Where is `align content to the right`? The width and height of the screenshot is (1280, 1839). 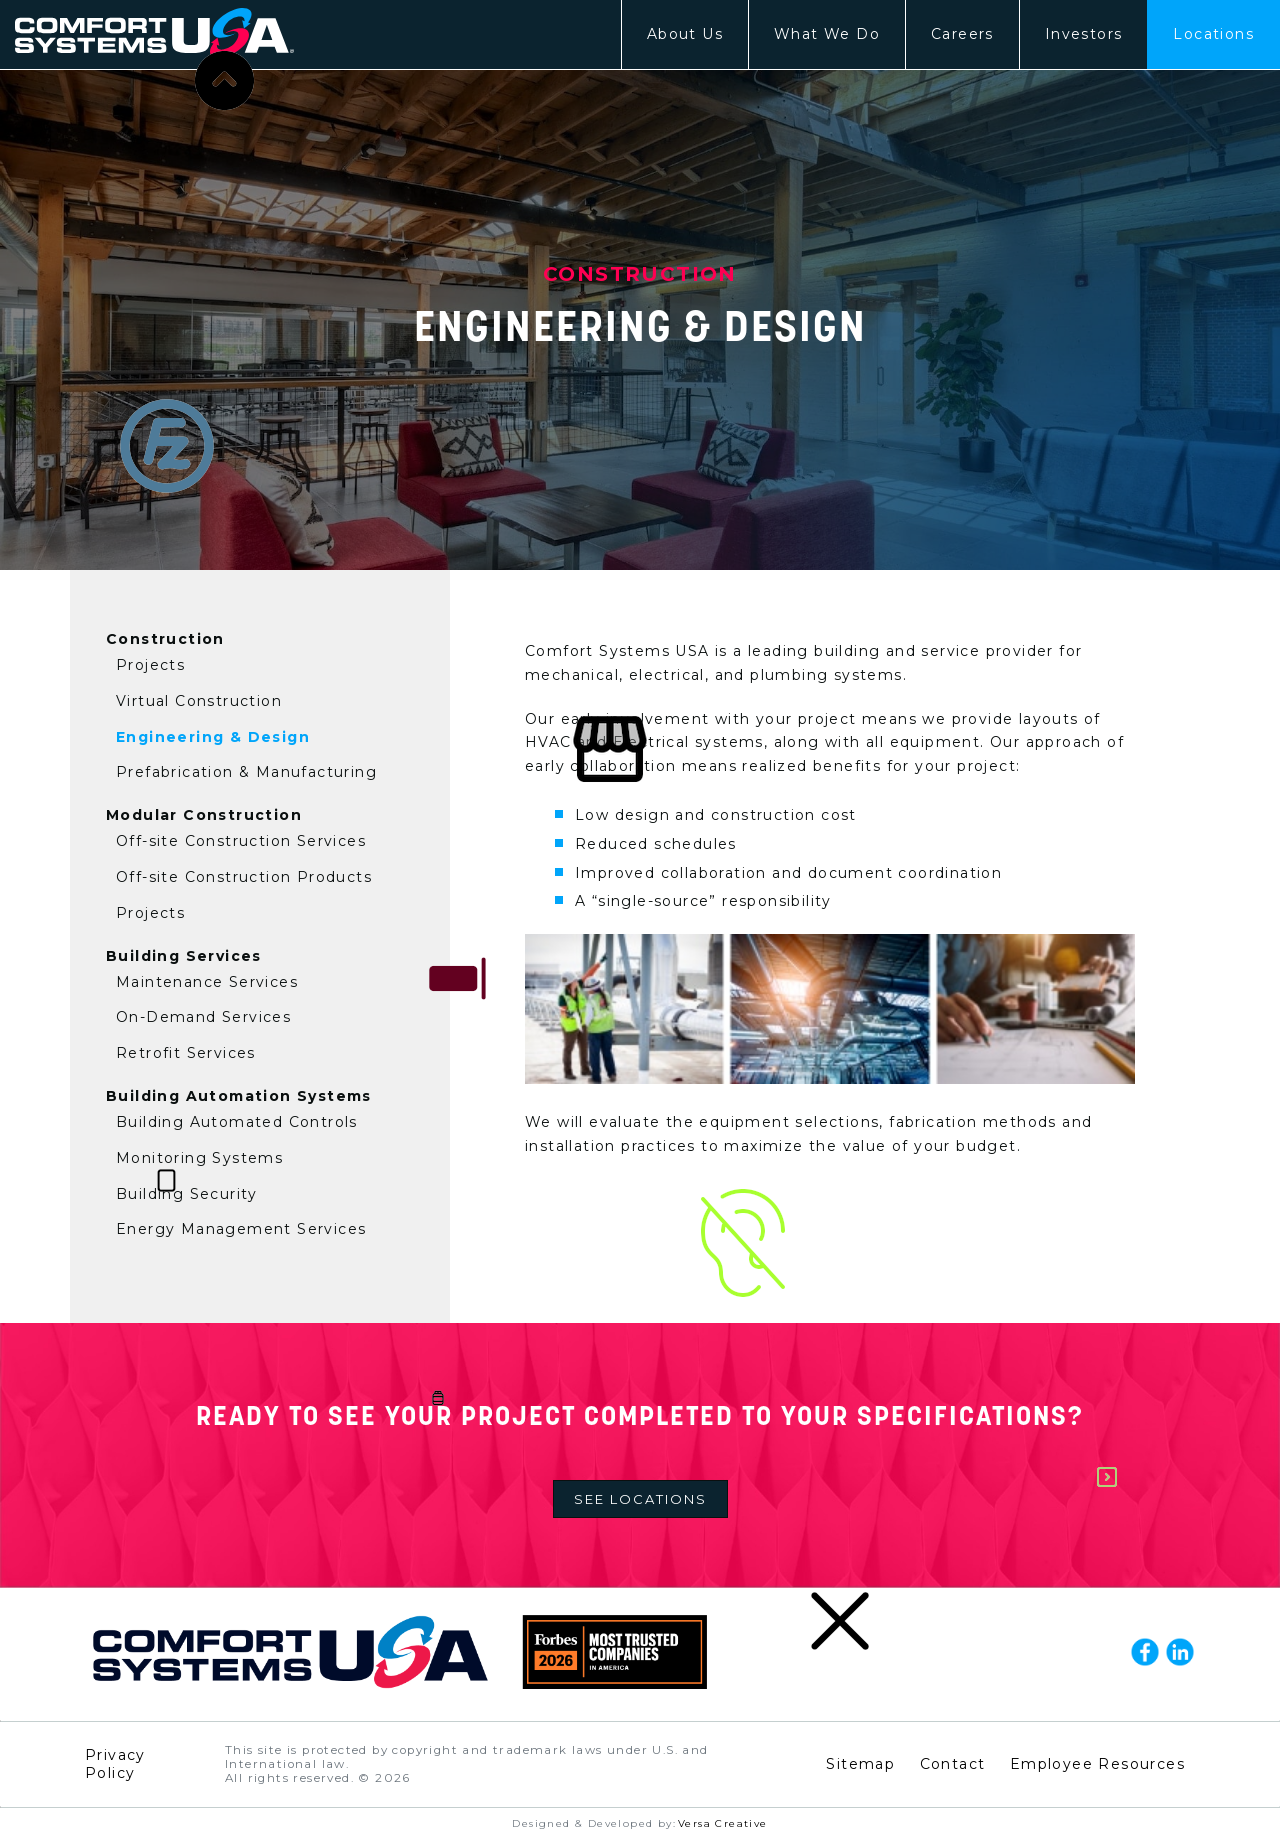
align content to the right is located at coordinates (458, 978).